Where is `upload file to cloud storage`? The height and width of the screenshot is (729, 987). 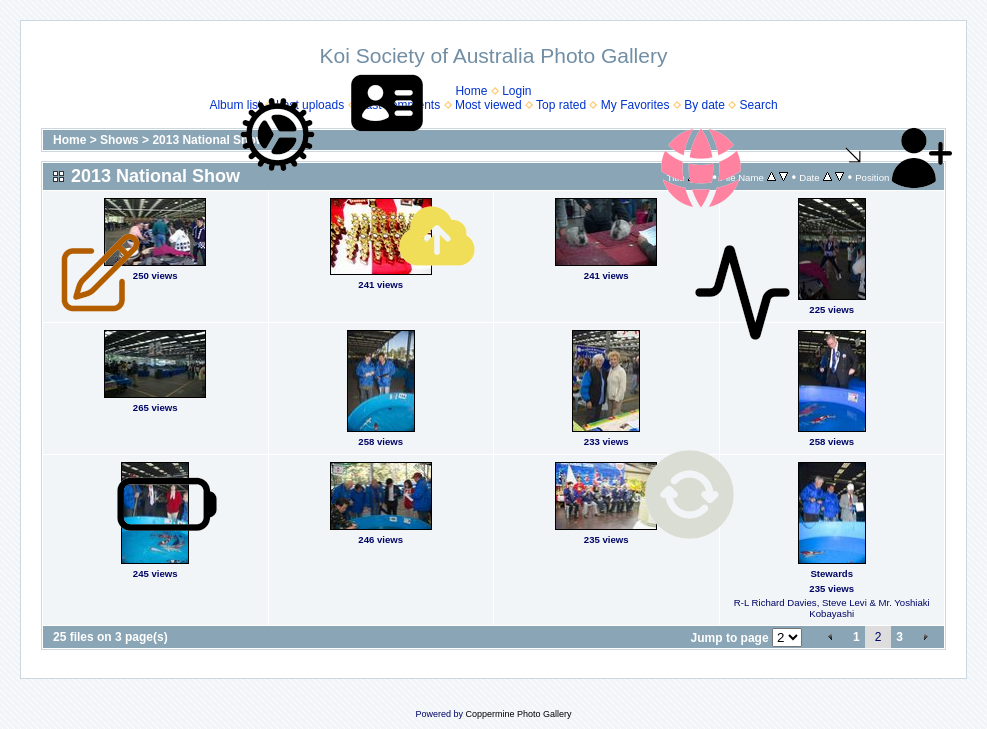 upload file to cloud storage is located at coordinates (437, 236).